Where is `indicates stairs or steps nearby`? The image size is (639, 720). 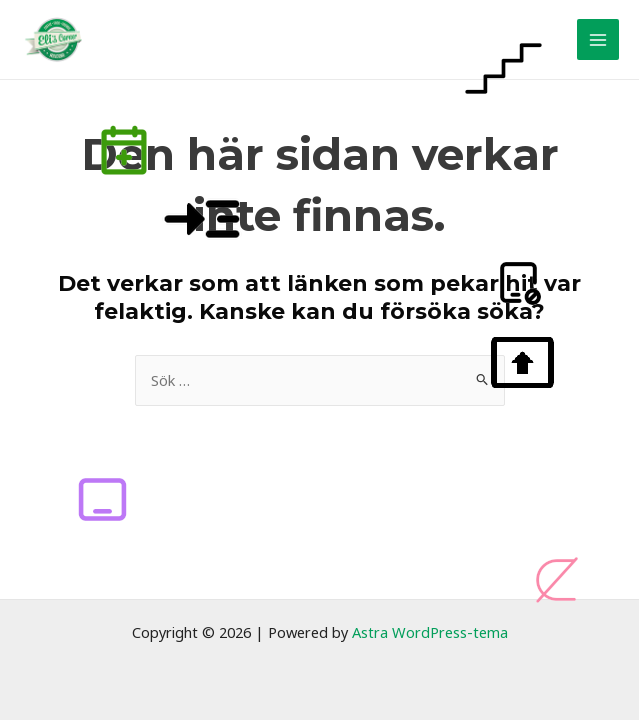
indicates stairs or steps nearby is located at coordinates (503, 68).